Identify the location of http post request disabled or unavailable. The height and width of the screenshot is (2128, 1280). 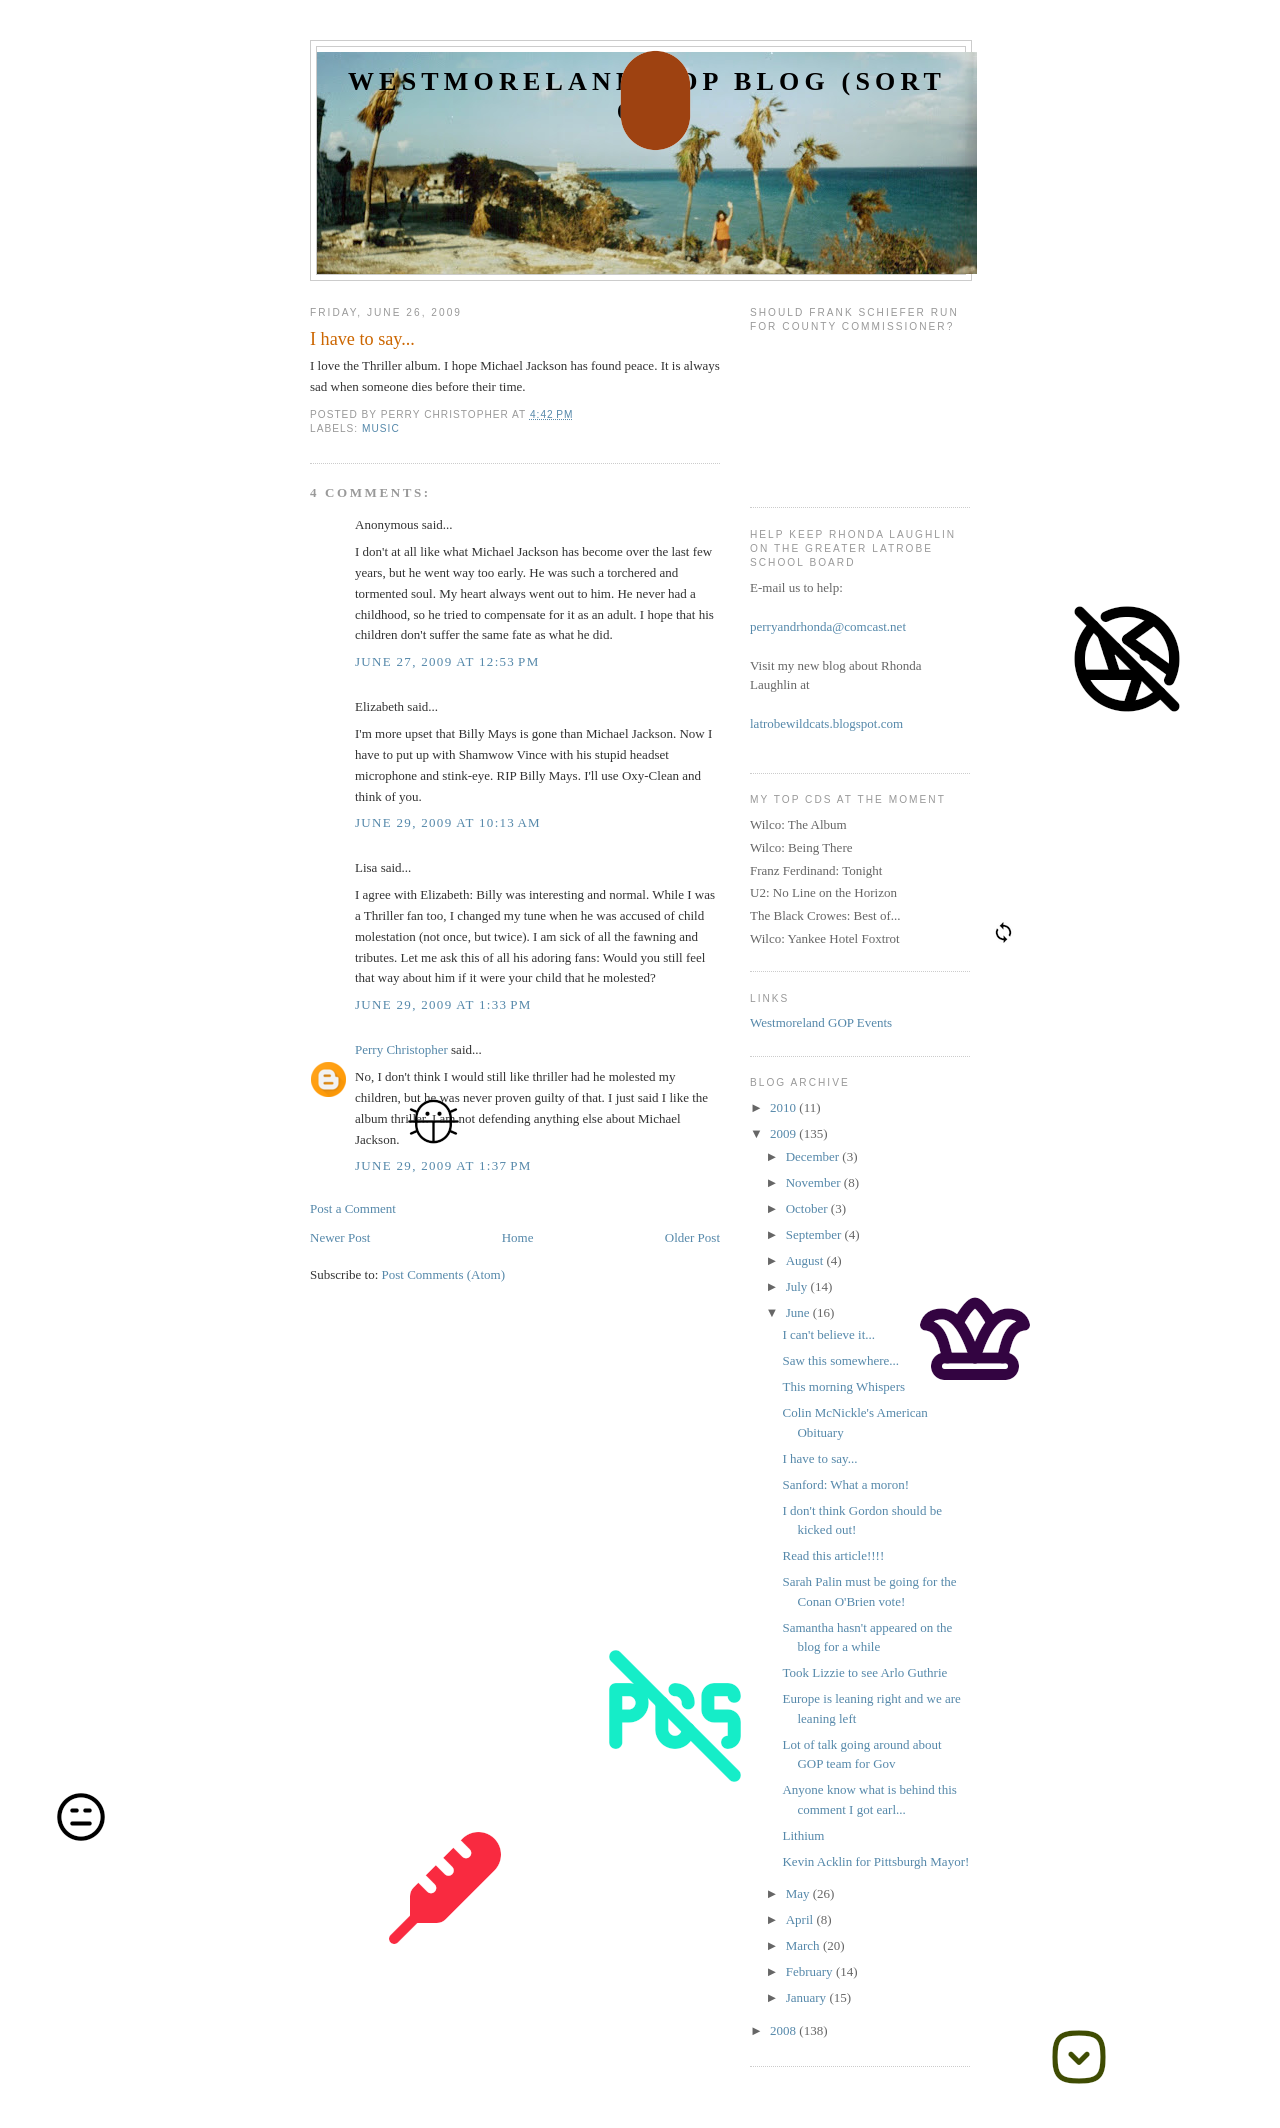
(675, 1716).